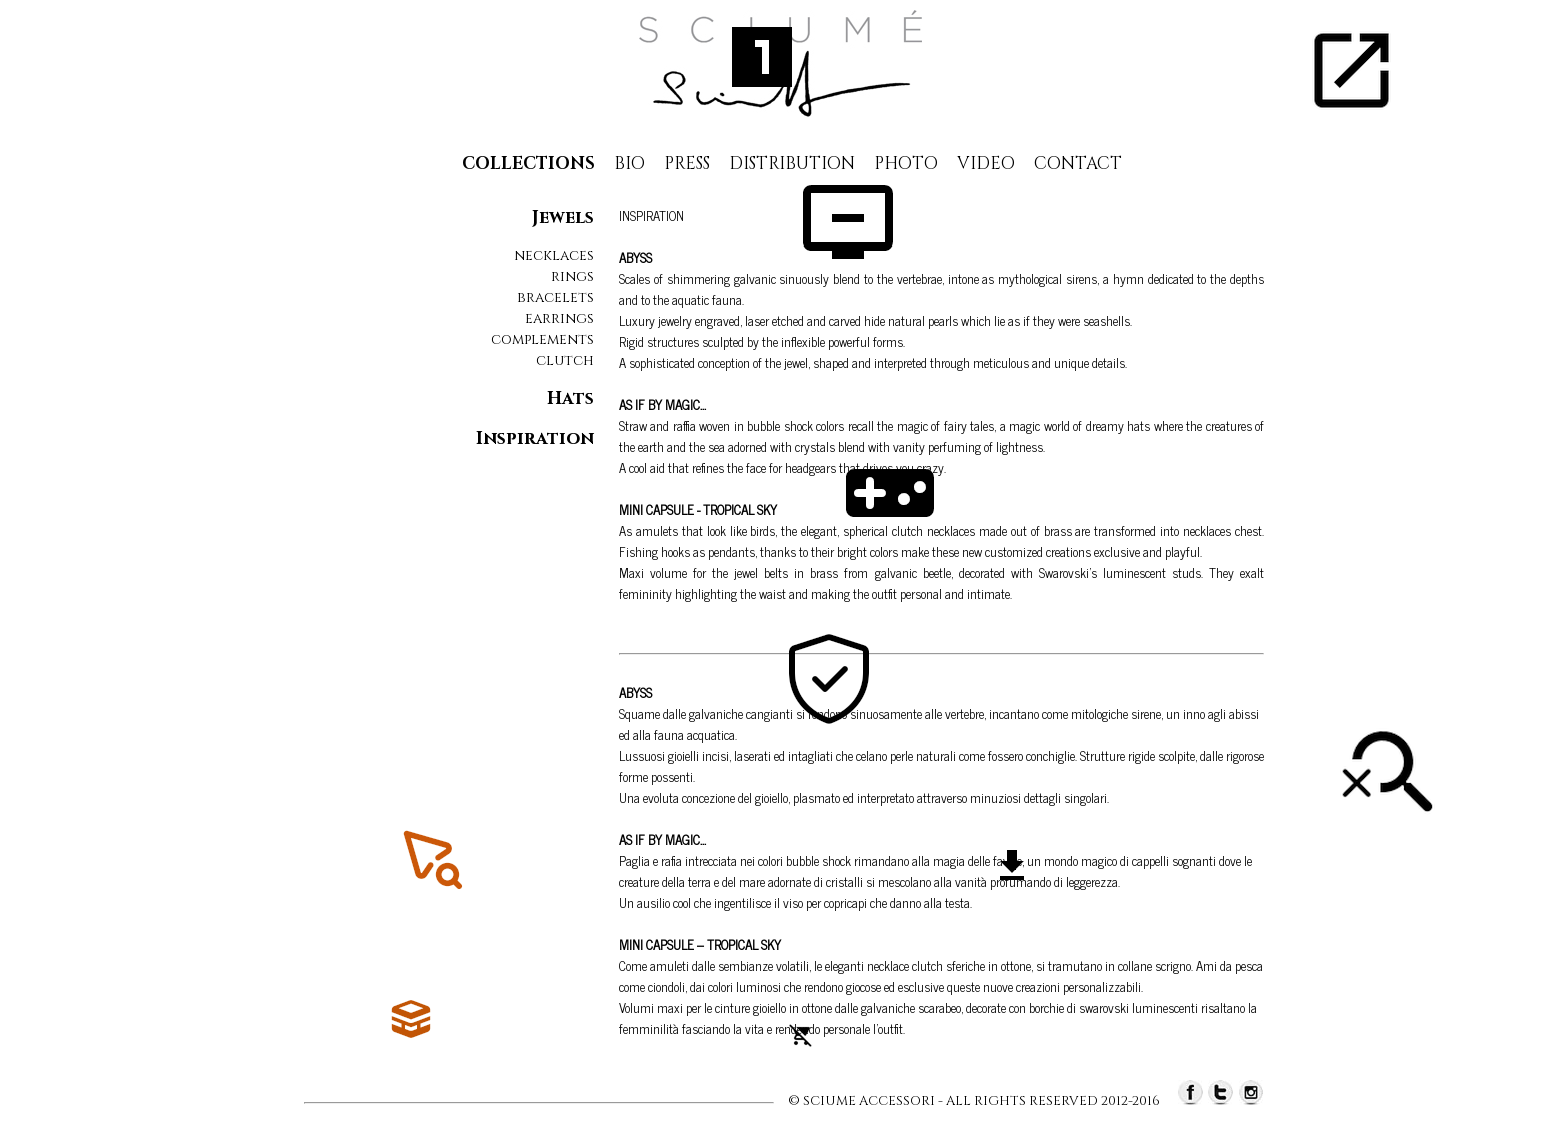 This screenshot has height=1146, width=1568. I want to click on search is disabled or unavailable, so click(1394, 773).